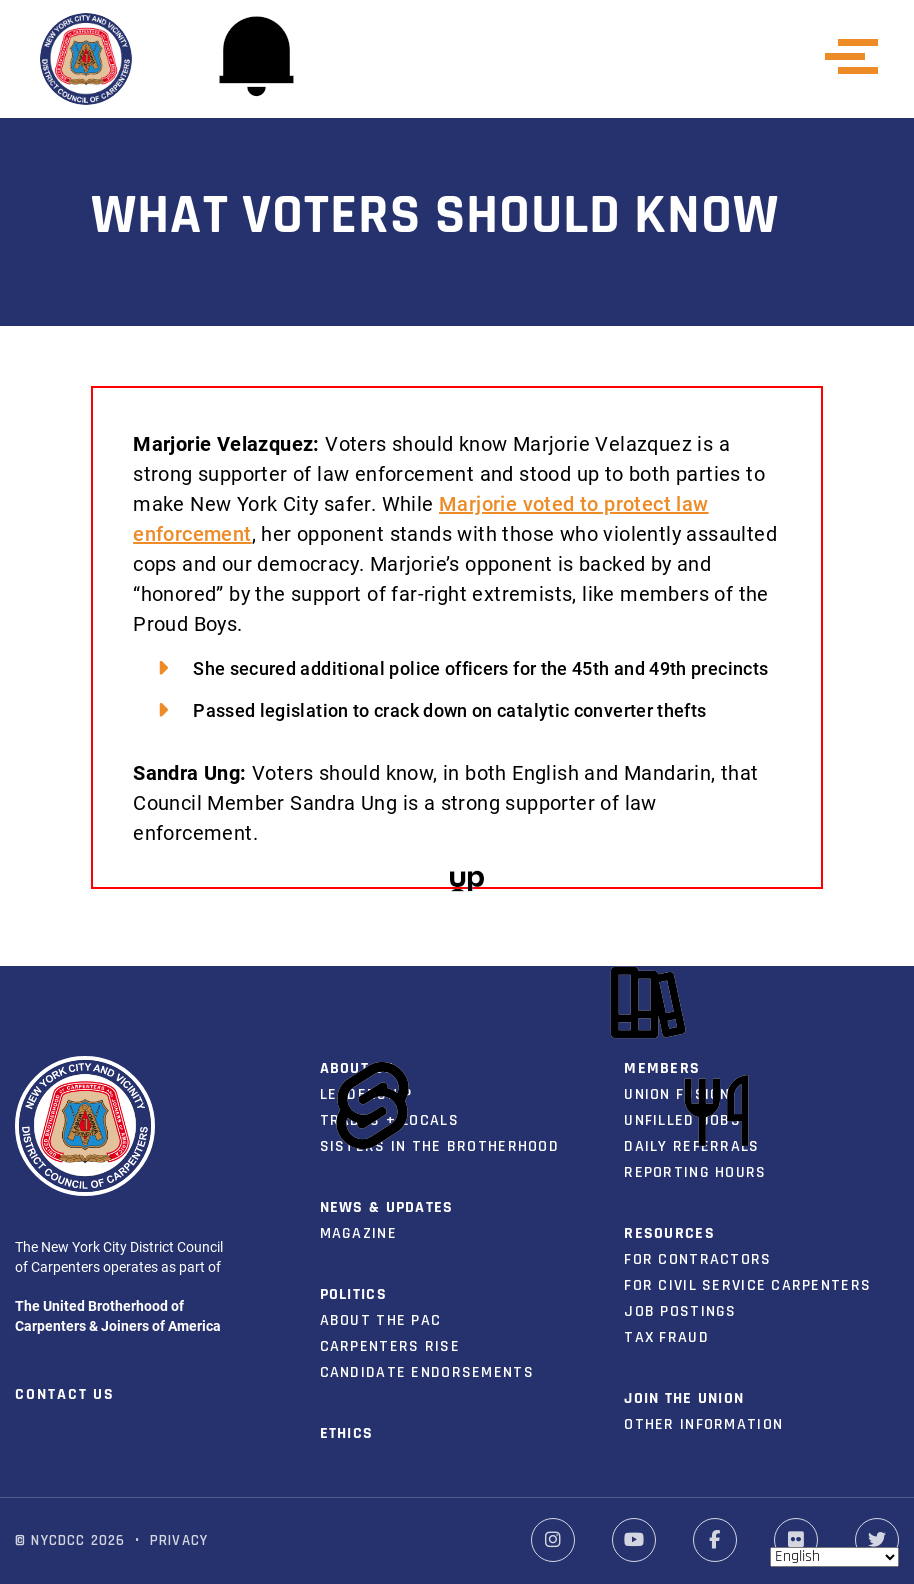 Image resolution: width=914 pixels, height=1584 pixels. I want to click on browse your digital library, so click(646, 1002).